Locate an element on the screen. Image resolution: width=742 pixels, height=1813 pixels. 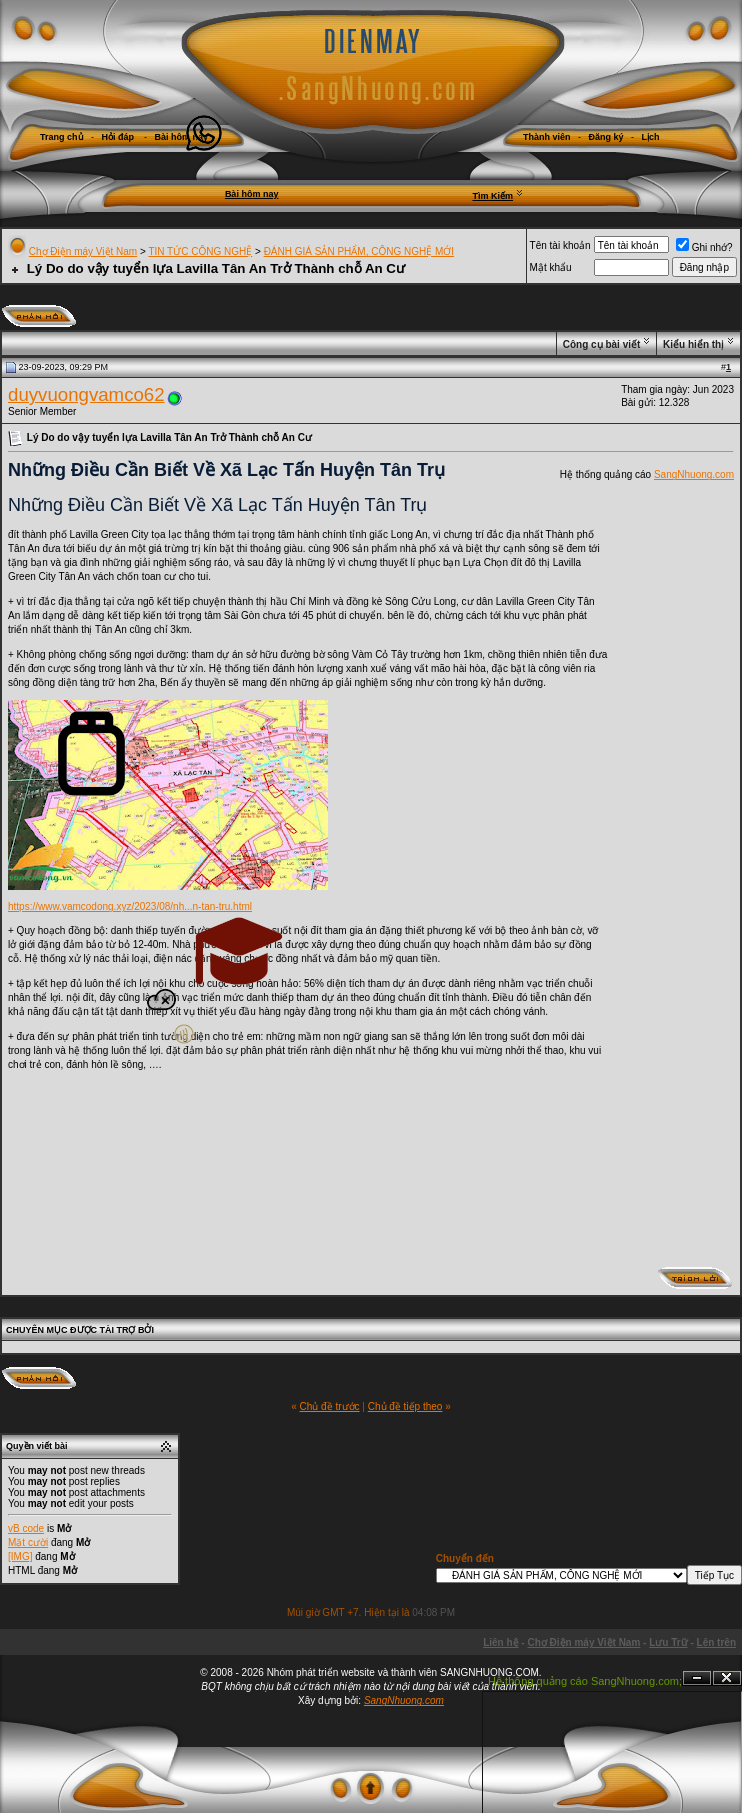
tap to pay with contactless payment is located at coordinates (184, 1034).